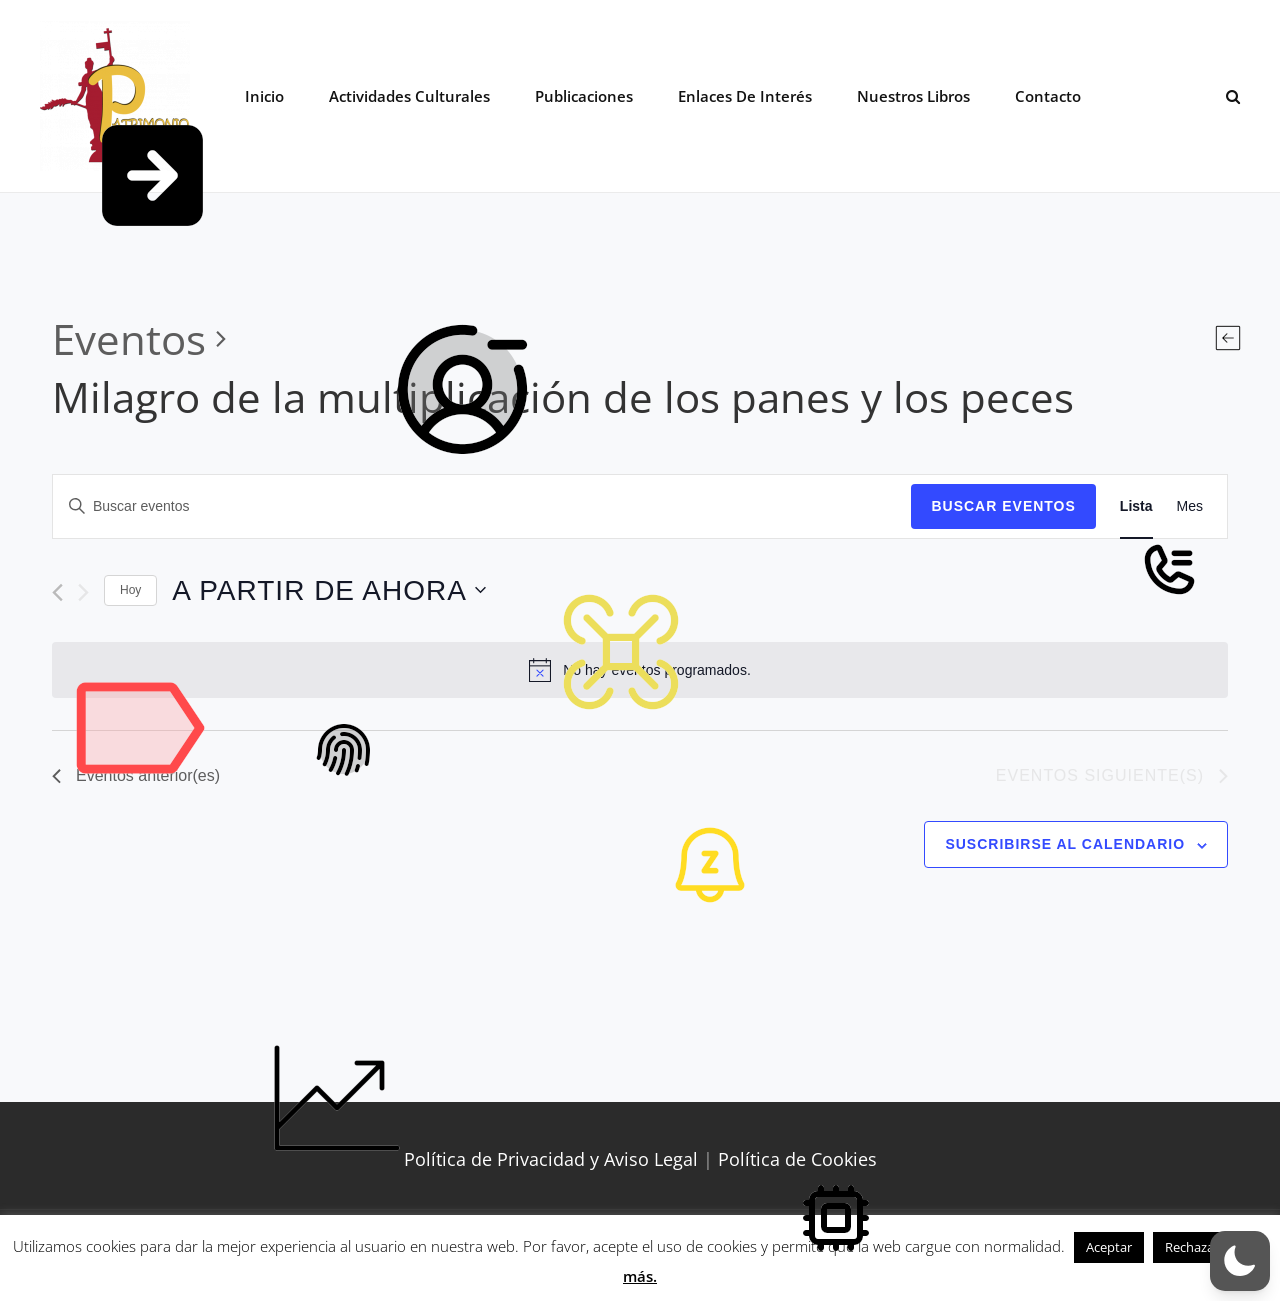  Describe the element at coordinates (836, 1218) in the screenshot. I see `view system performance and processor information` at that location.